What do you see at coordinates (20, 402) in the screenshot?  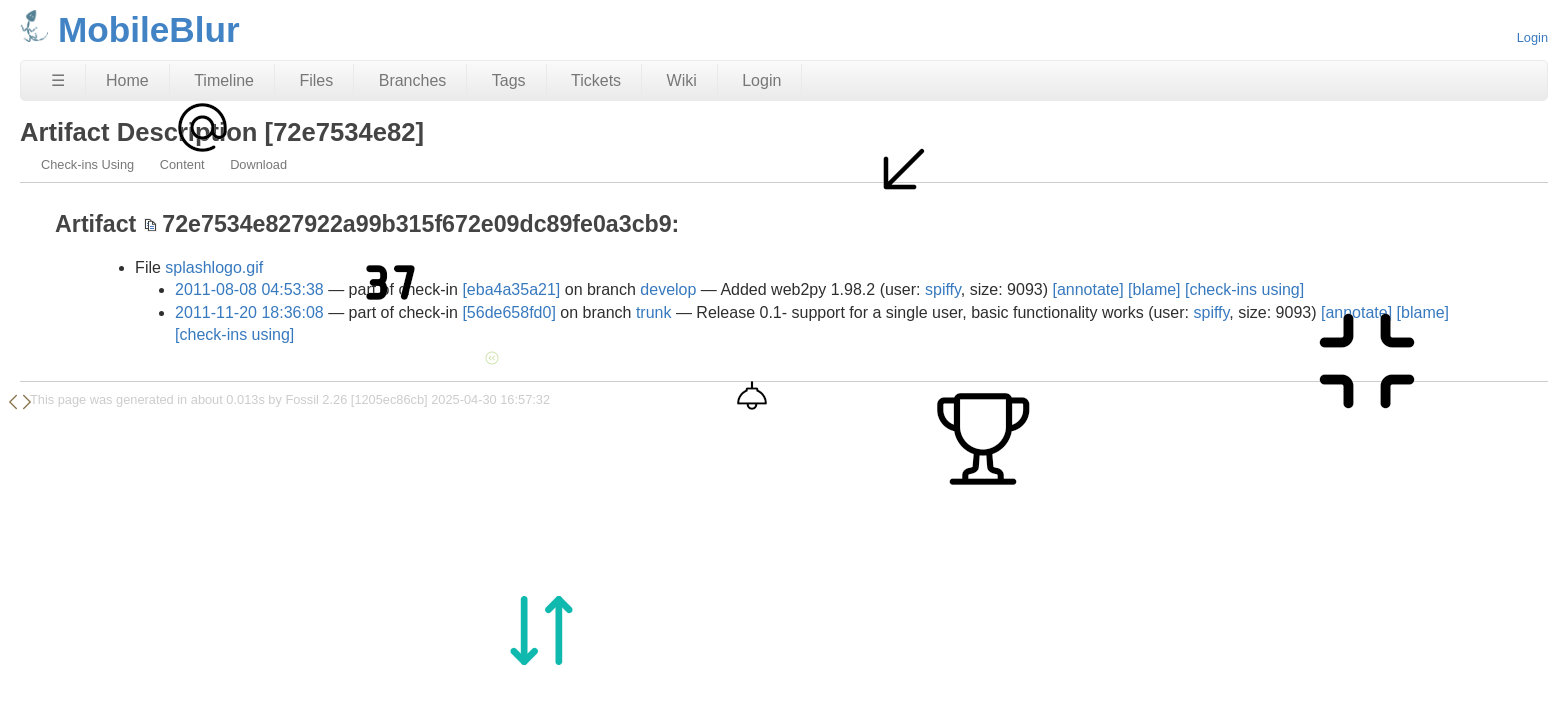 I see `view source code` at bounding box center [20, 402].